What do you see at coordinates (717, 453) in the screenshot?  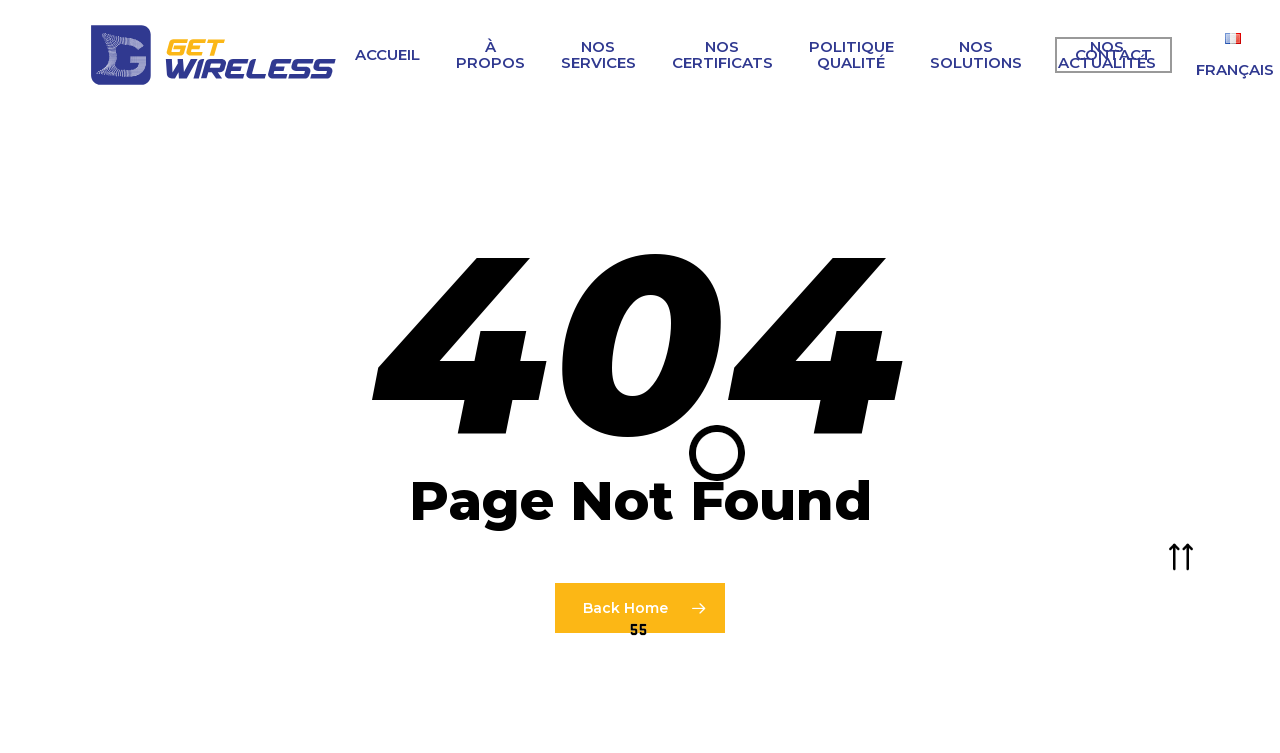 I see `start recording audio or video` at bounding box center [717, 453].